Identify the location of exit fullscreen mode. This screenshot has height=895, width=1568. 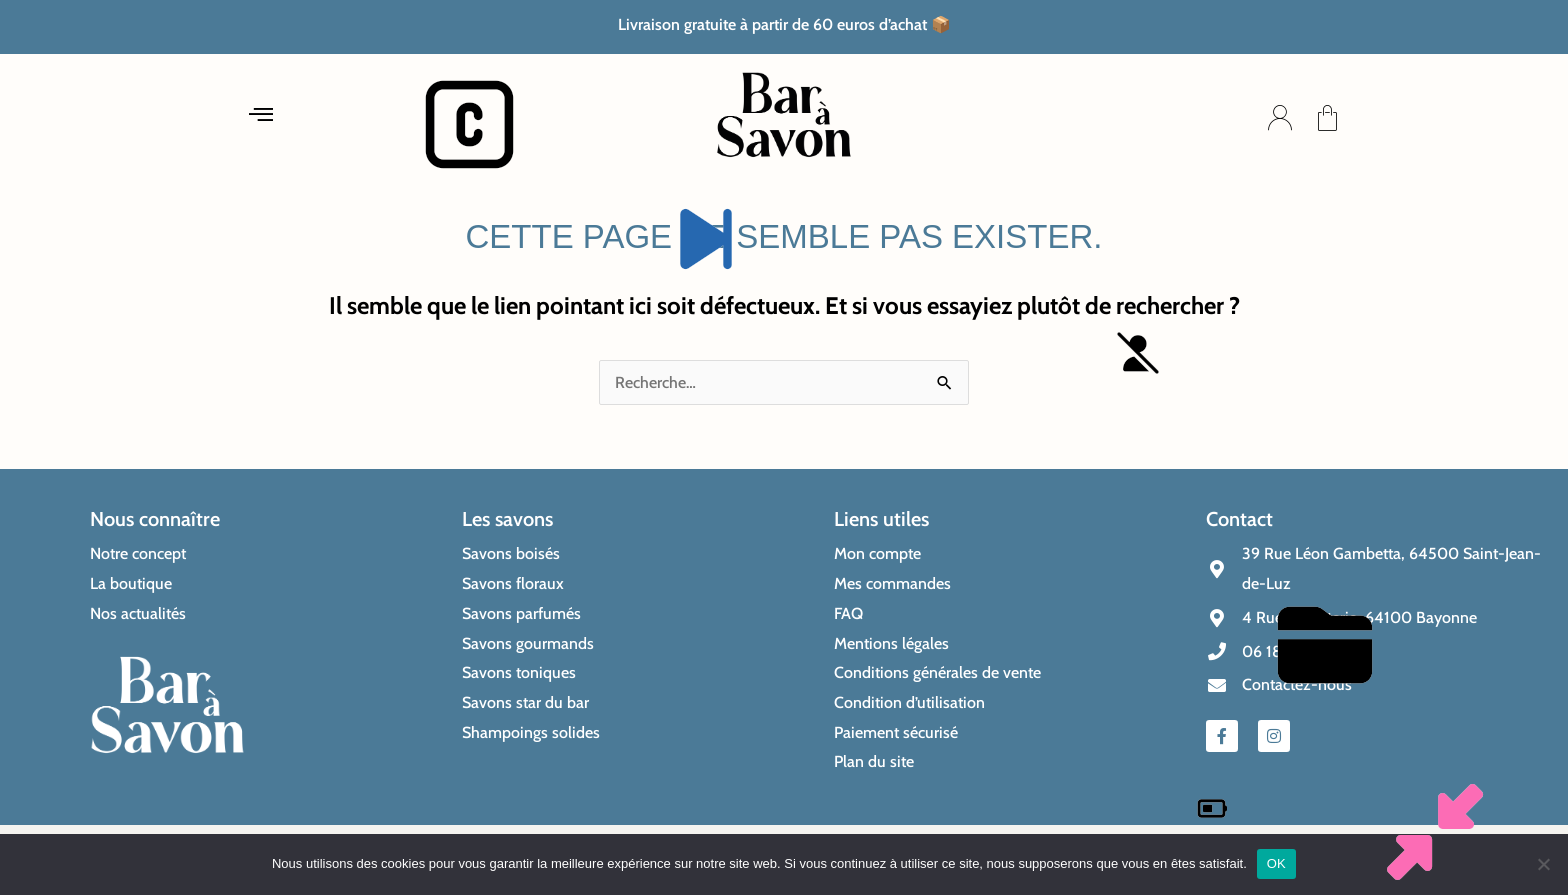
(1435, 832).